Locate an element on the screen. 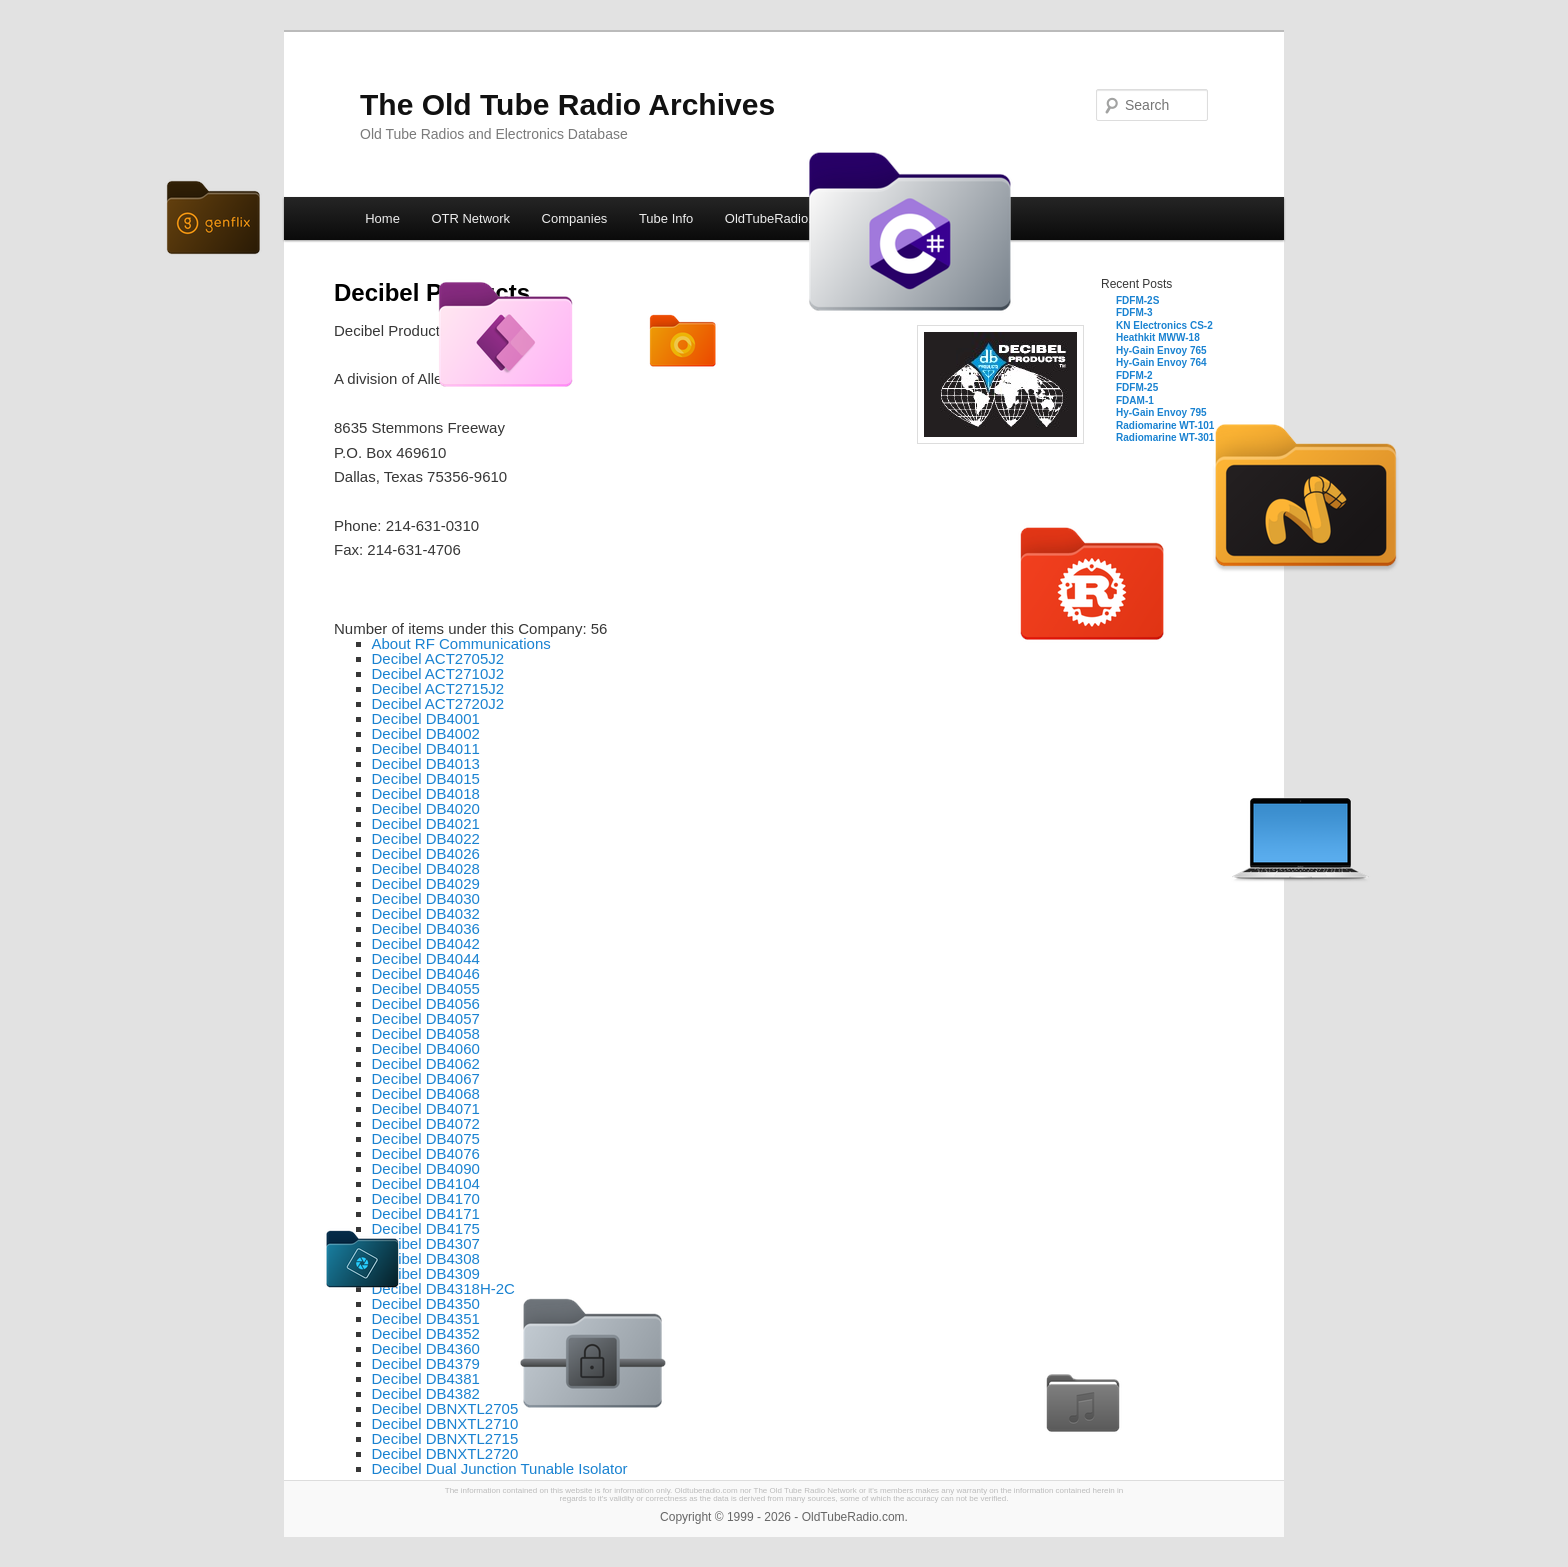 This screenshot has width=1568, height=1567. represents this macbook device in system settings is located at coordinates (1300, 826).